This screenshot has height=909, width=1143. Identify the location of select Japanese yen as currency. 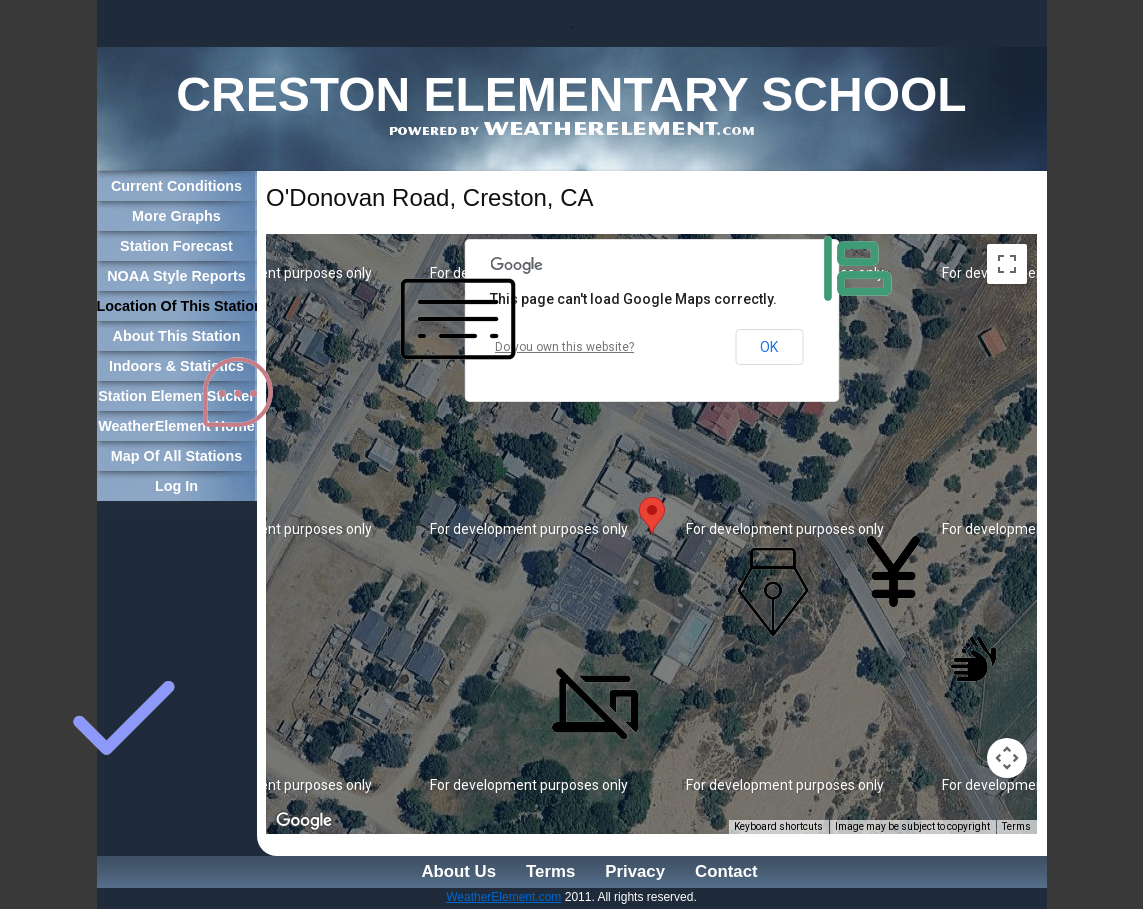
(893, 571).